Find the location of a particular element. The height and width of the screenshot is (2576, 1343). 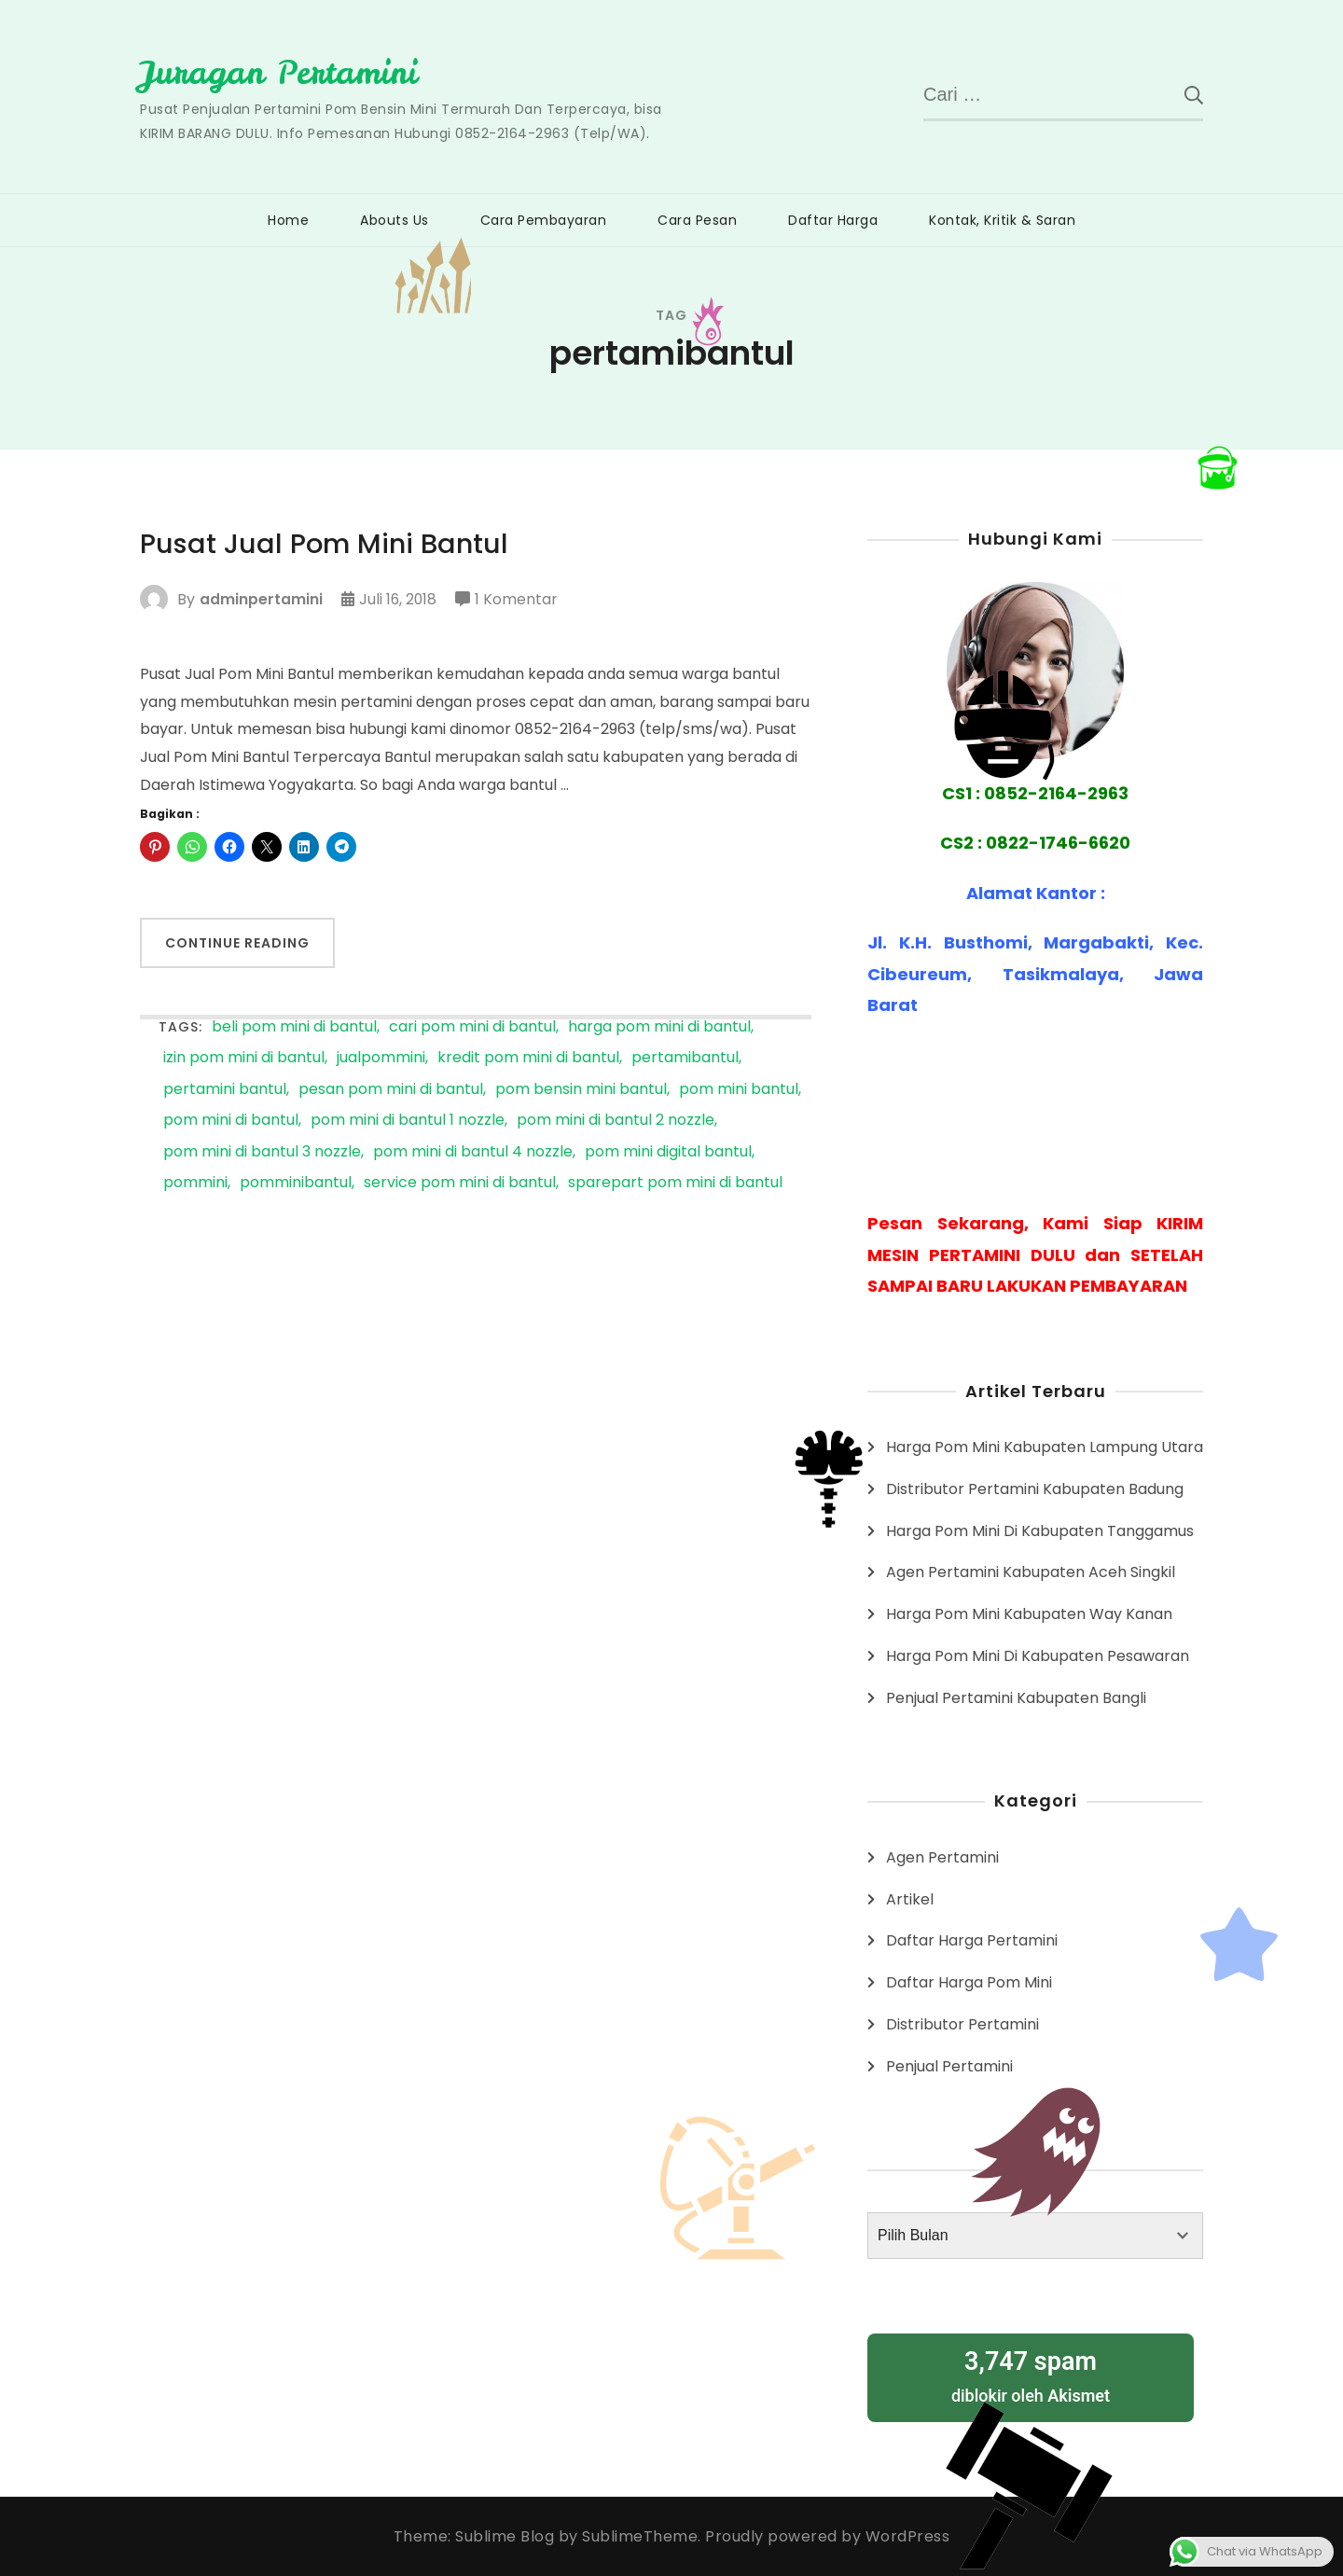

access virtual reality settings or mode is located at coordinates (1003, 724).